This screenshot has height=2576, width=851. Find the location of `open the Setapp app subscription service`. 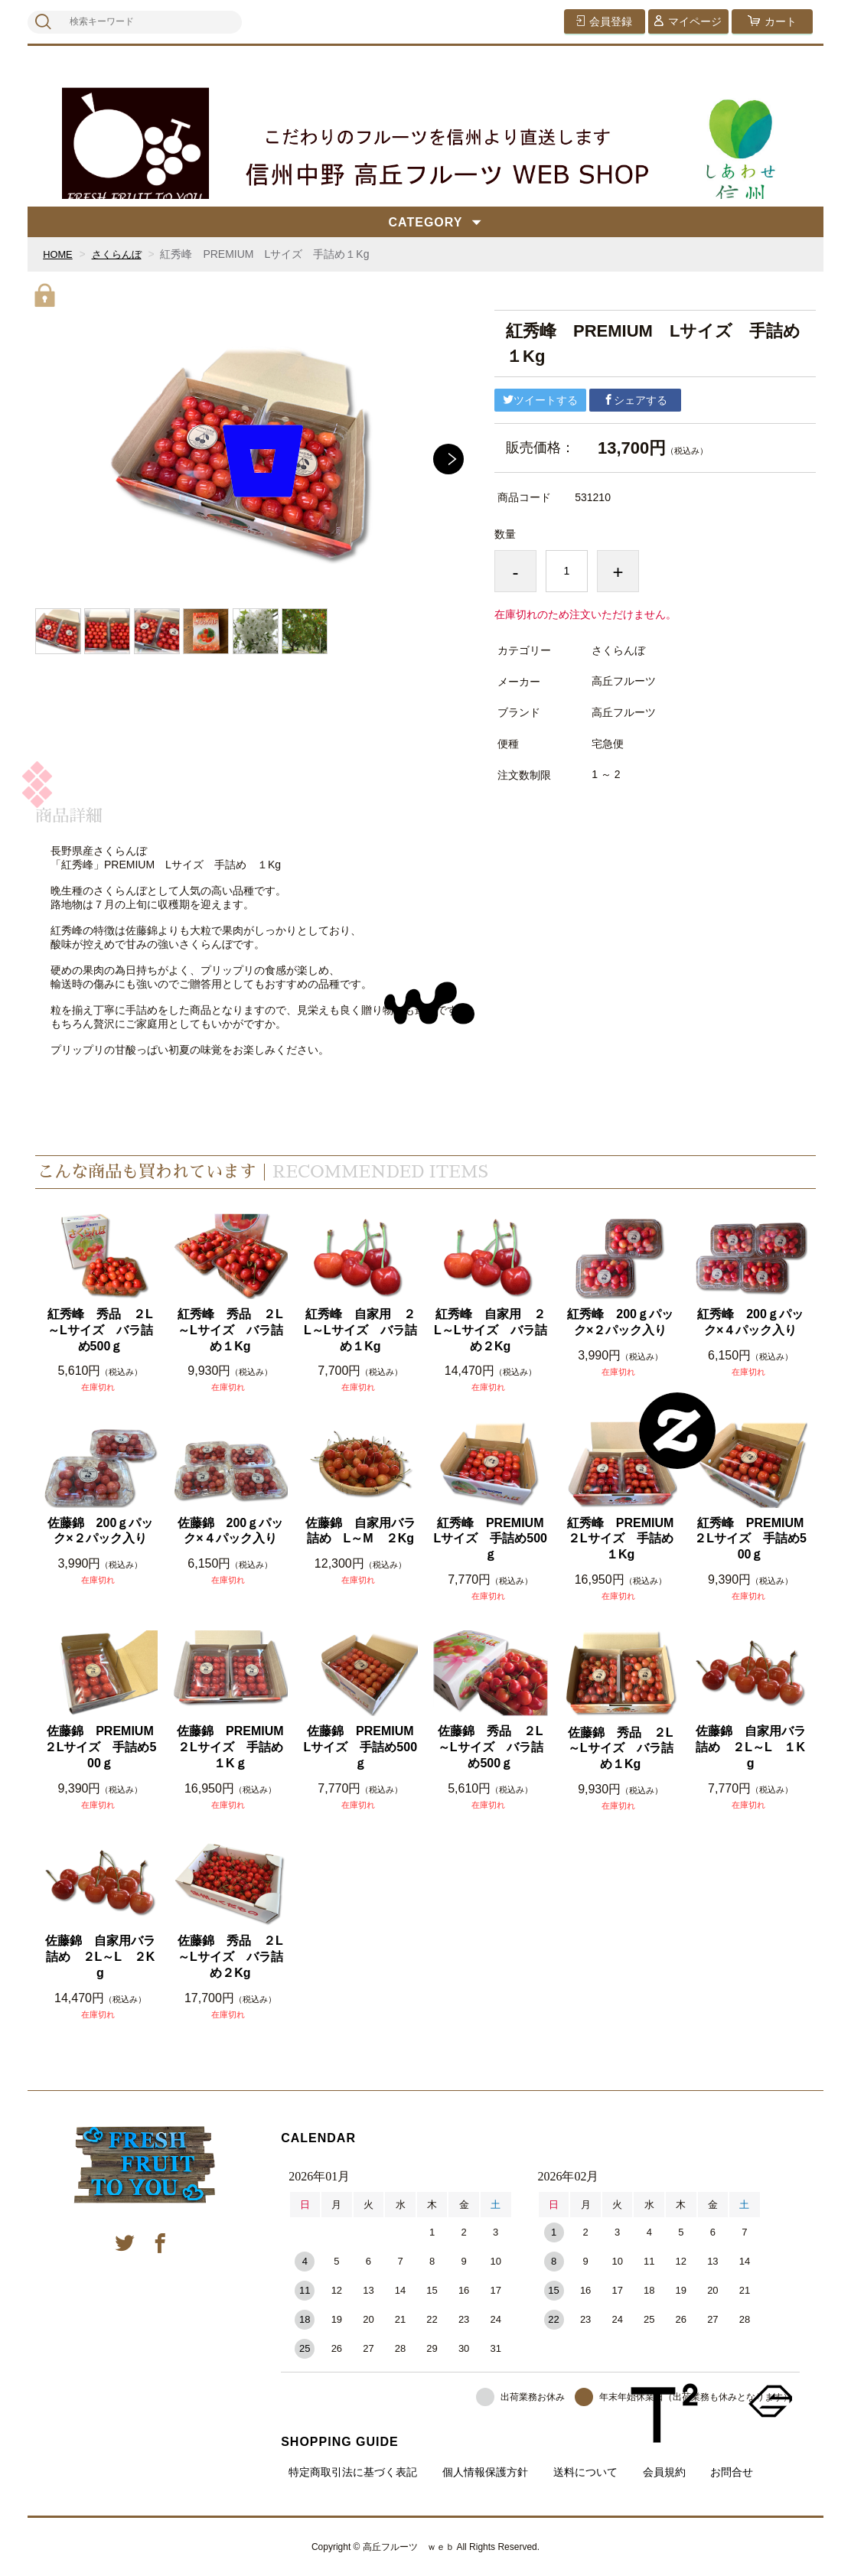

open the Setapp app subscription service is located at coordinates (37, 784).